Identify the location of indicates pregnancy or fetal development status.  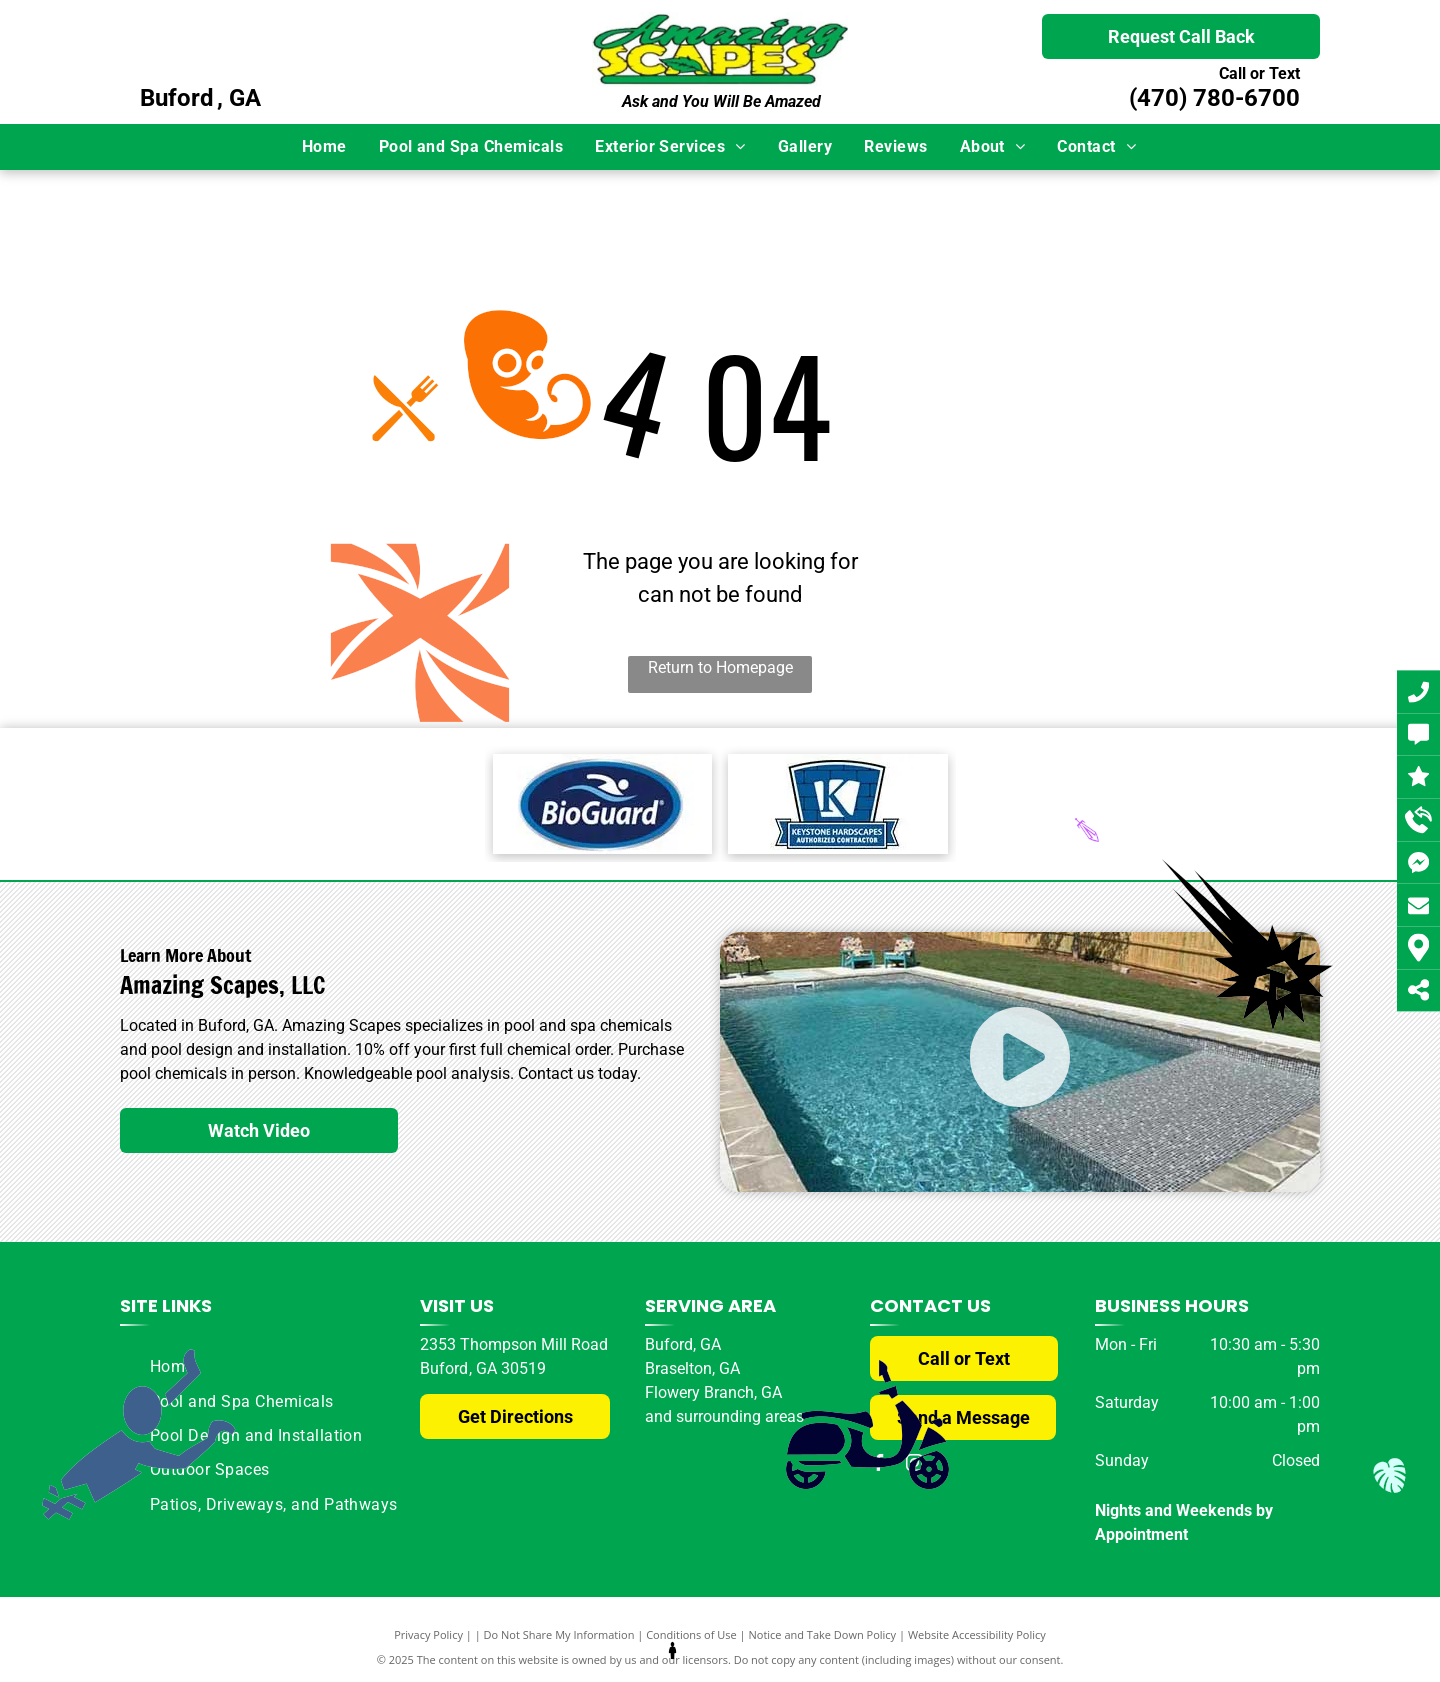
(527, 374).